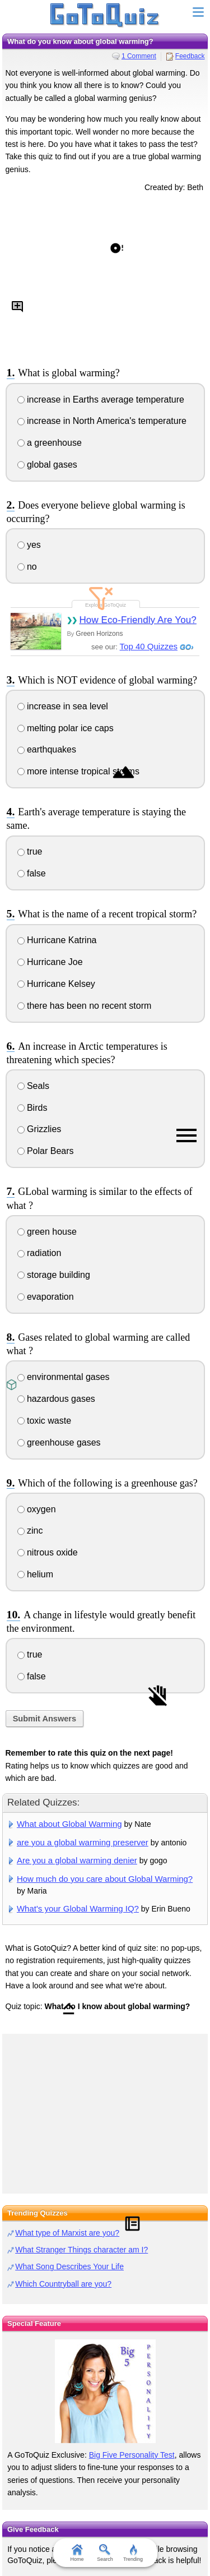 The image size is (210, 2576). Describe the element at coordinates (101, 598) in the screenshot. I see `clear all active filters` at that location.